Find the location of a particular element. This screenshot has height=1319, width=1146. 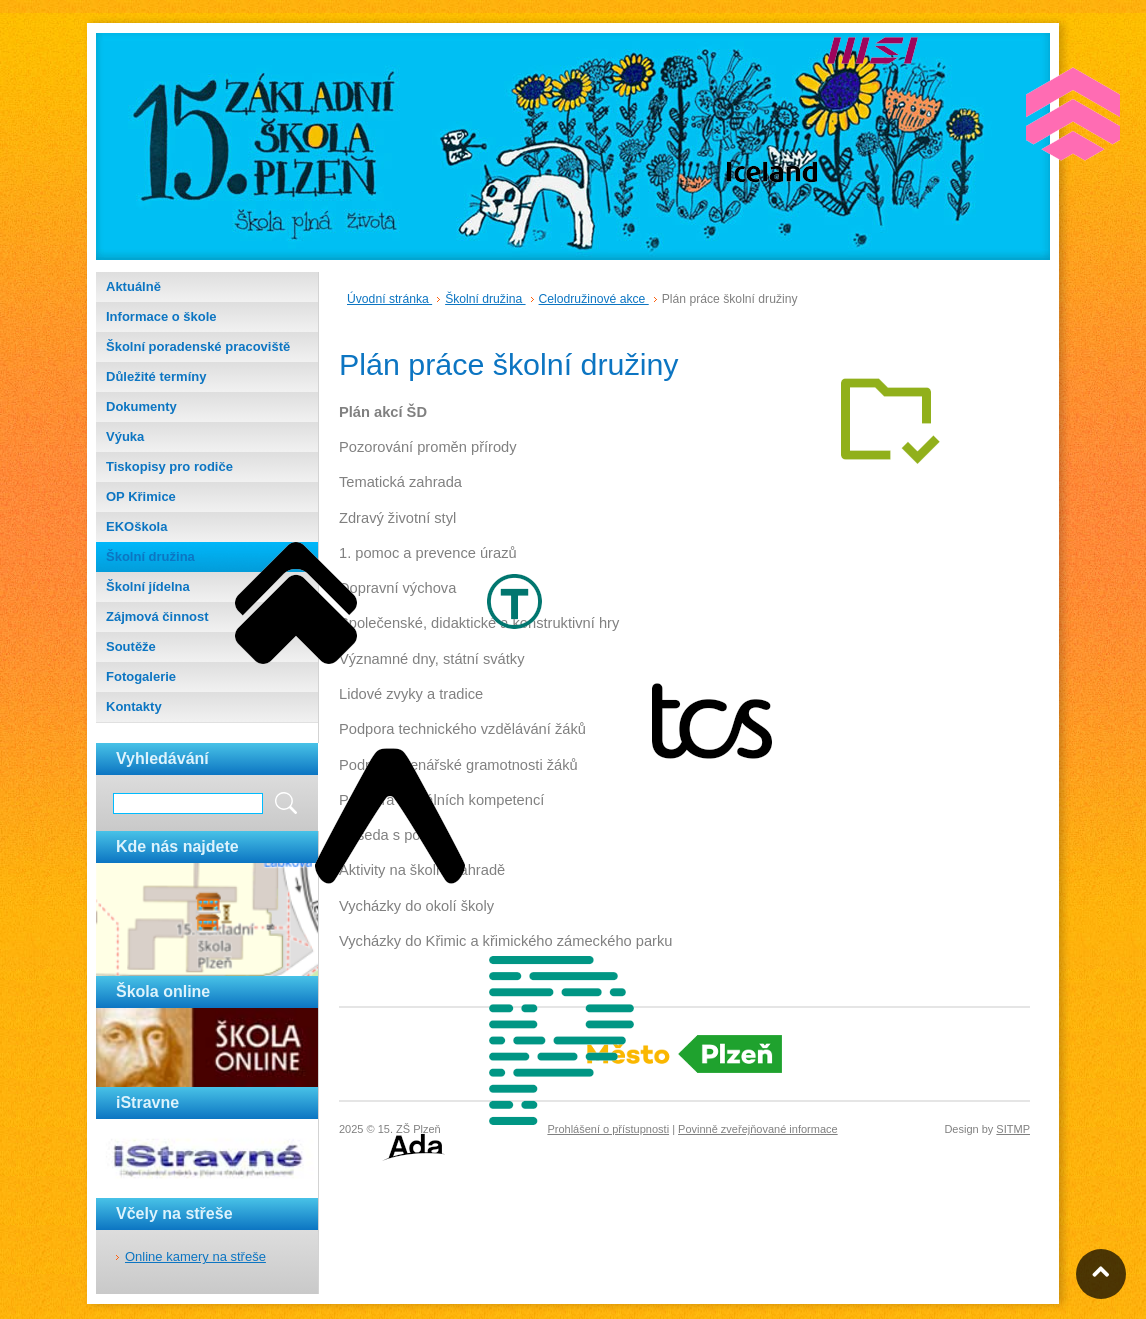

expo development platform logo is located at coordinates (390, 816).